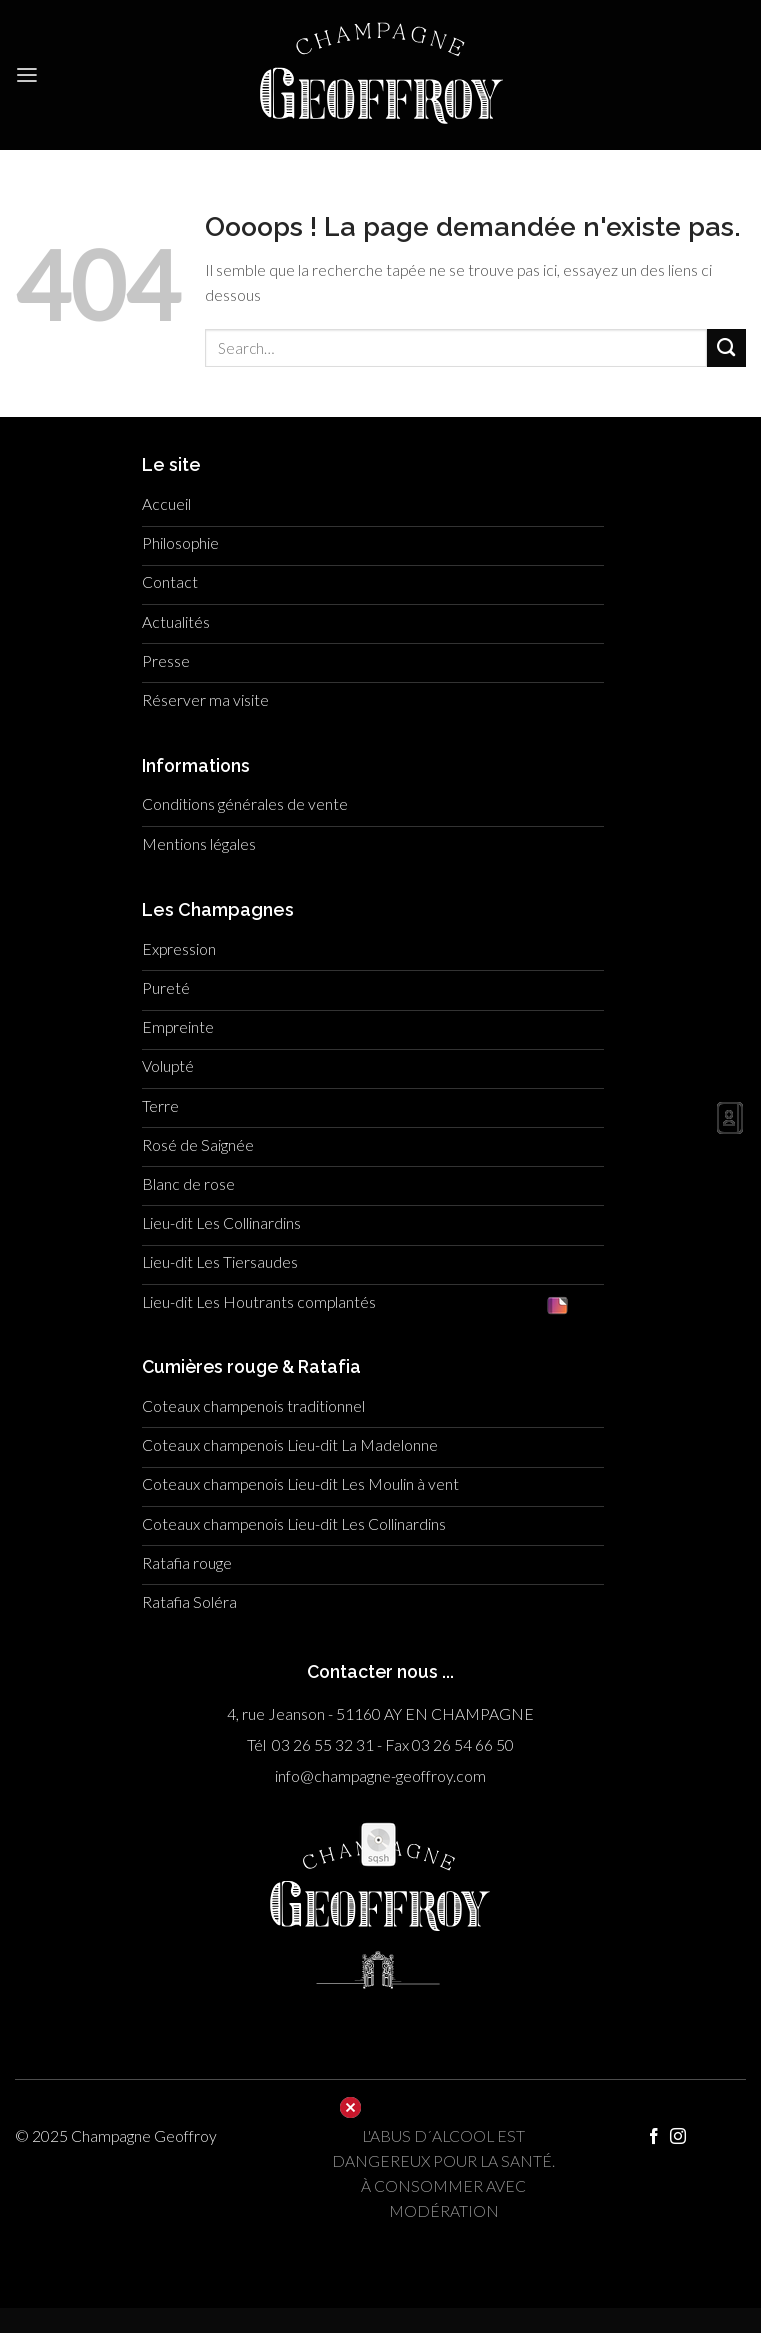  What do you see at coordinates (350, 2107) in the screenshot?
I see `cancel or close a dialog` at bounding box center [350, 2107].